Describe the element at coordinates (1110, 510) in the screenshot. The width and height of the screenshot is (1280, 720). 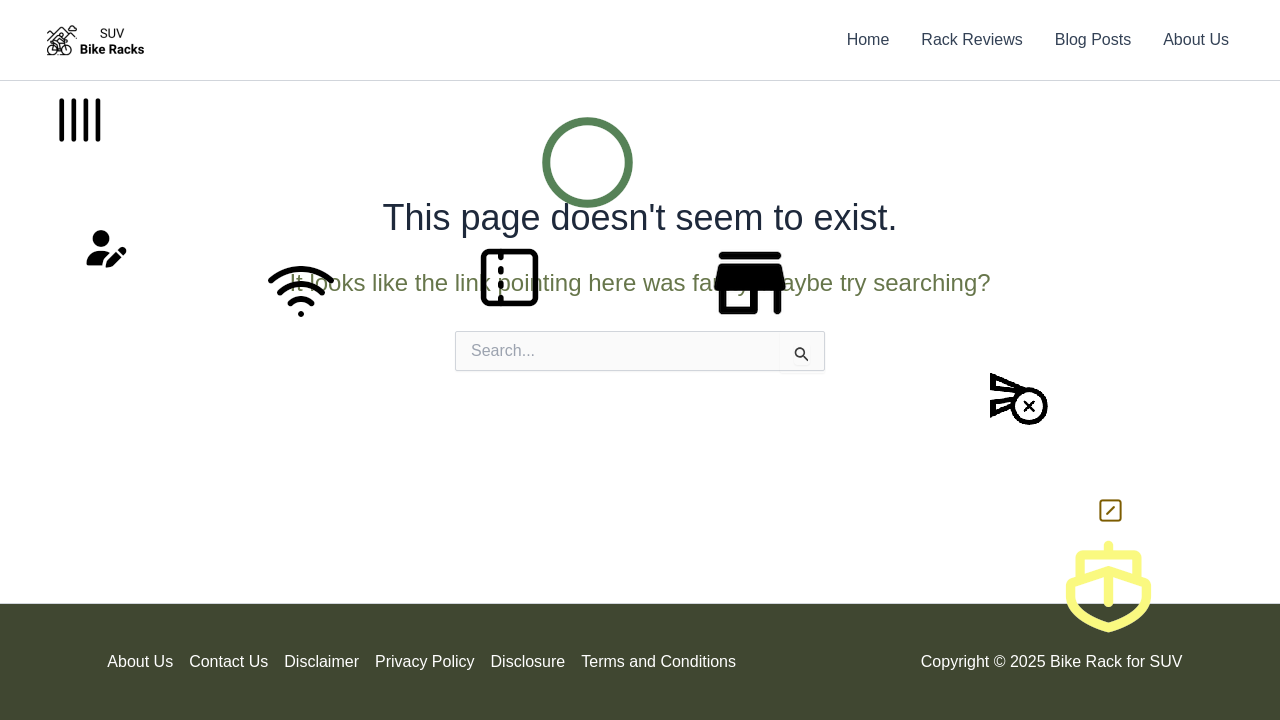
I see `indicates a disabled or unavailable feature` at that location.